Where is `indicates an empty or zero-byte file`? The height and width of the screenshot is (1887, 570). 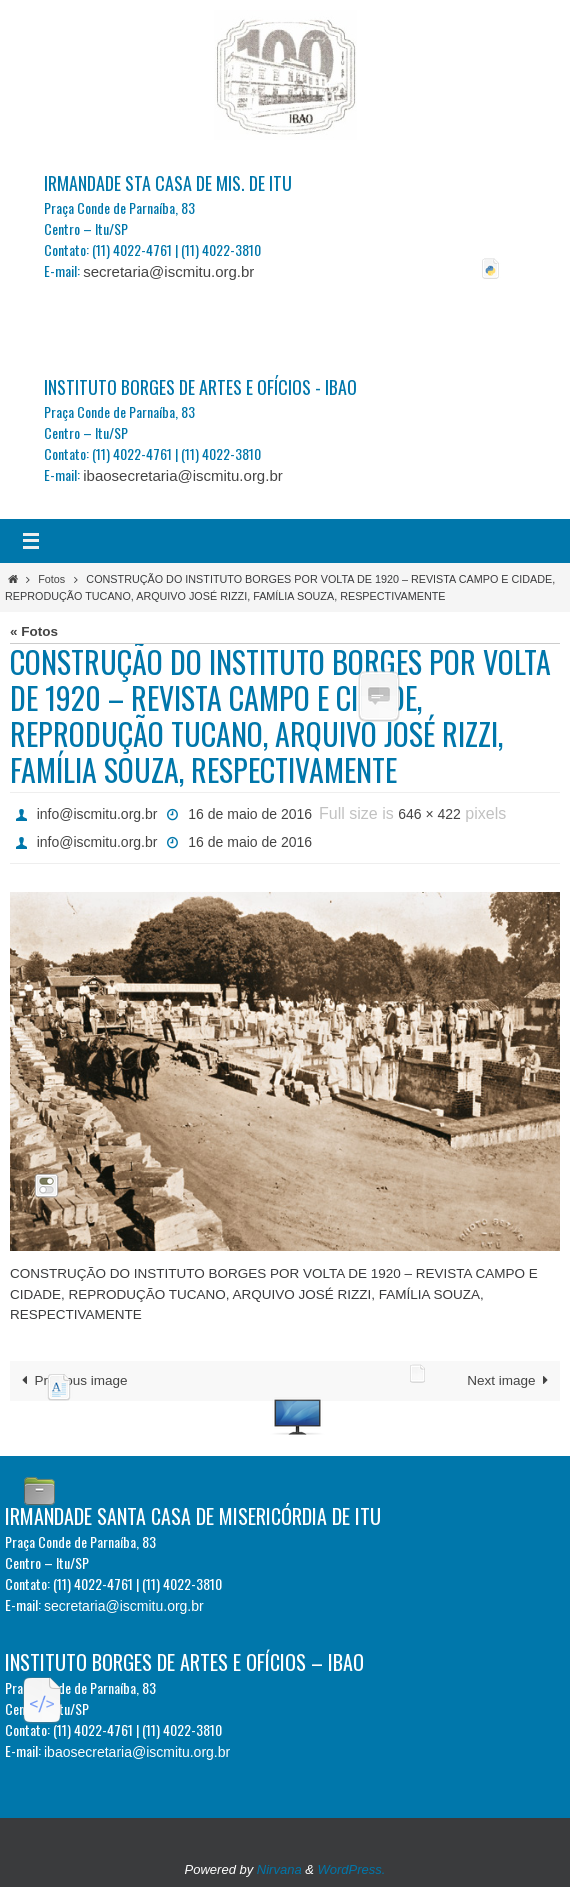 indicates an empty or zero-byte file is located at coordinates (417, 1373).